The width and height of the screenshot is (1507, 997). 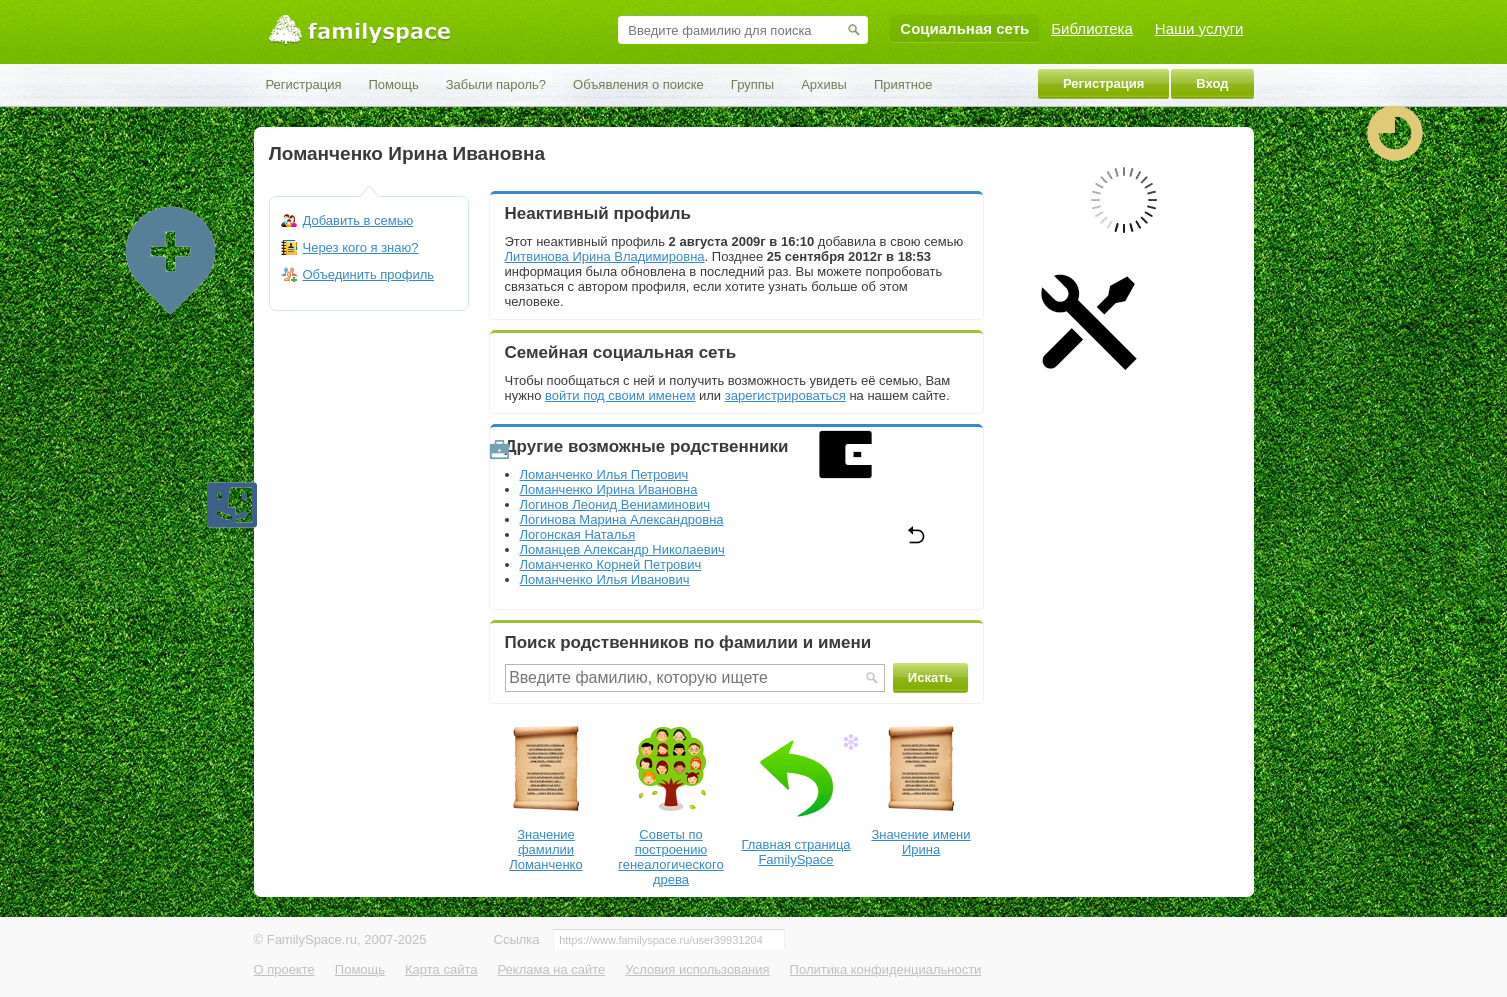 What do you see at coordinates (851, 742) in the screenshot?
I see `launch GoToMeeting app` at bounding box center [851, 742].